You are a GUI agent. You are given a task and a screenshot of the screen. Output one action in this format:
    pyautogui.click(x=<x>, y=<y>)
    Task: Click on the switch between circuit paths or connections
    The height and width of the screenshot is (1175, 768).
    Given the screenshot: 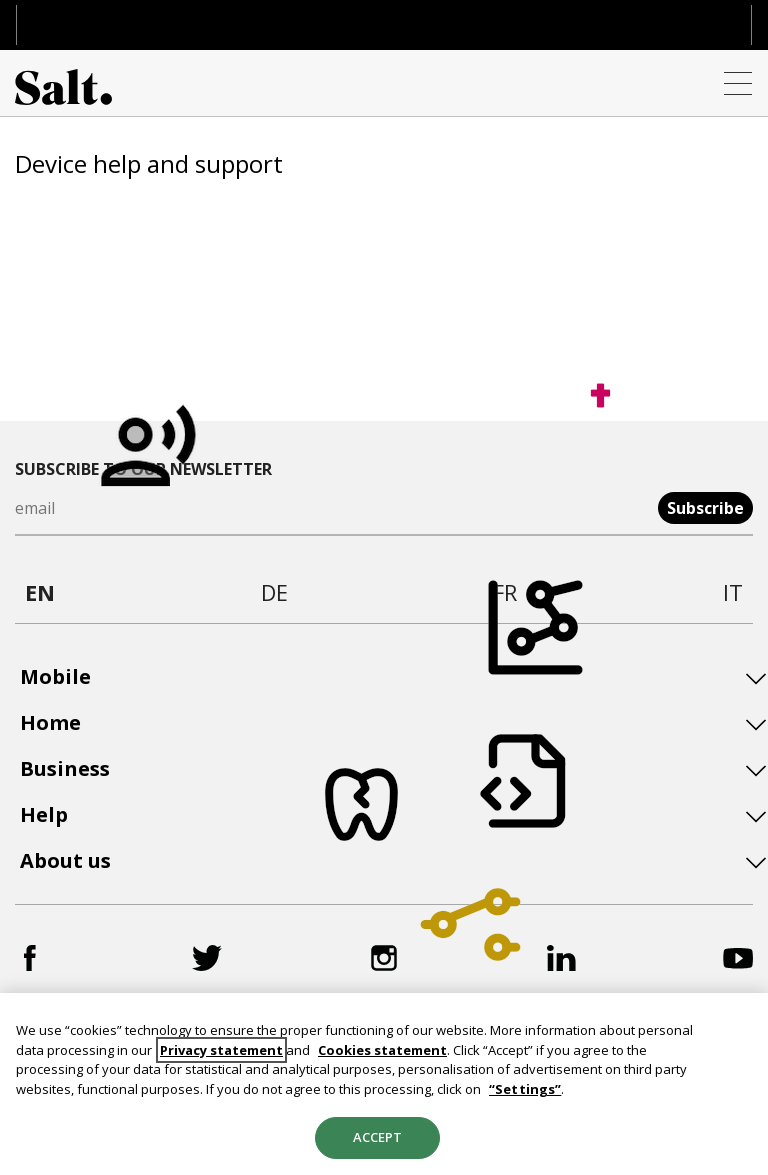 What is the action you would take?
    pyautogui.click(x=470, y=924)
    